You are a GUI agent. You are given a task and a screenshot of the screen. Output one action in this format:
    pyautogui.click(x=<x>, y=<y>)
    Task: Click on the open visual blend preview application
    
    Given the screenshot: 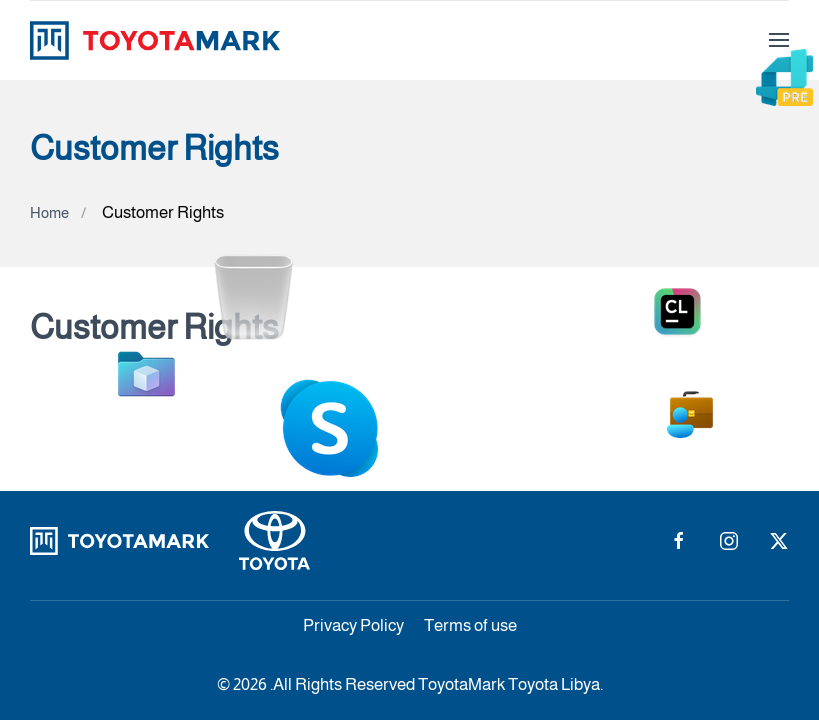 What is the action you would take?
    pyautogui.click(x=784, y=77)
    